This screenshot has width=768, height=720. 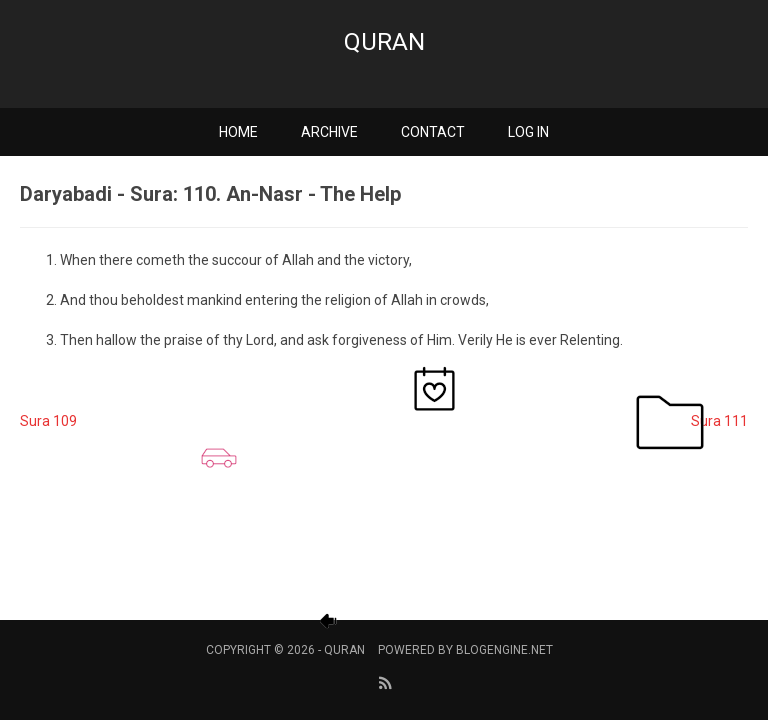 What do you see at coordinates (219, 457) in the screenshot?
I see `access vehicle or car-related settings` at bounding box center [219, 457].